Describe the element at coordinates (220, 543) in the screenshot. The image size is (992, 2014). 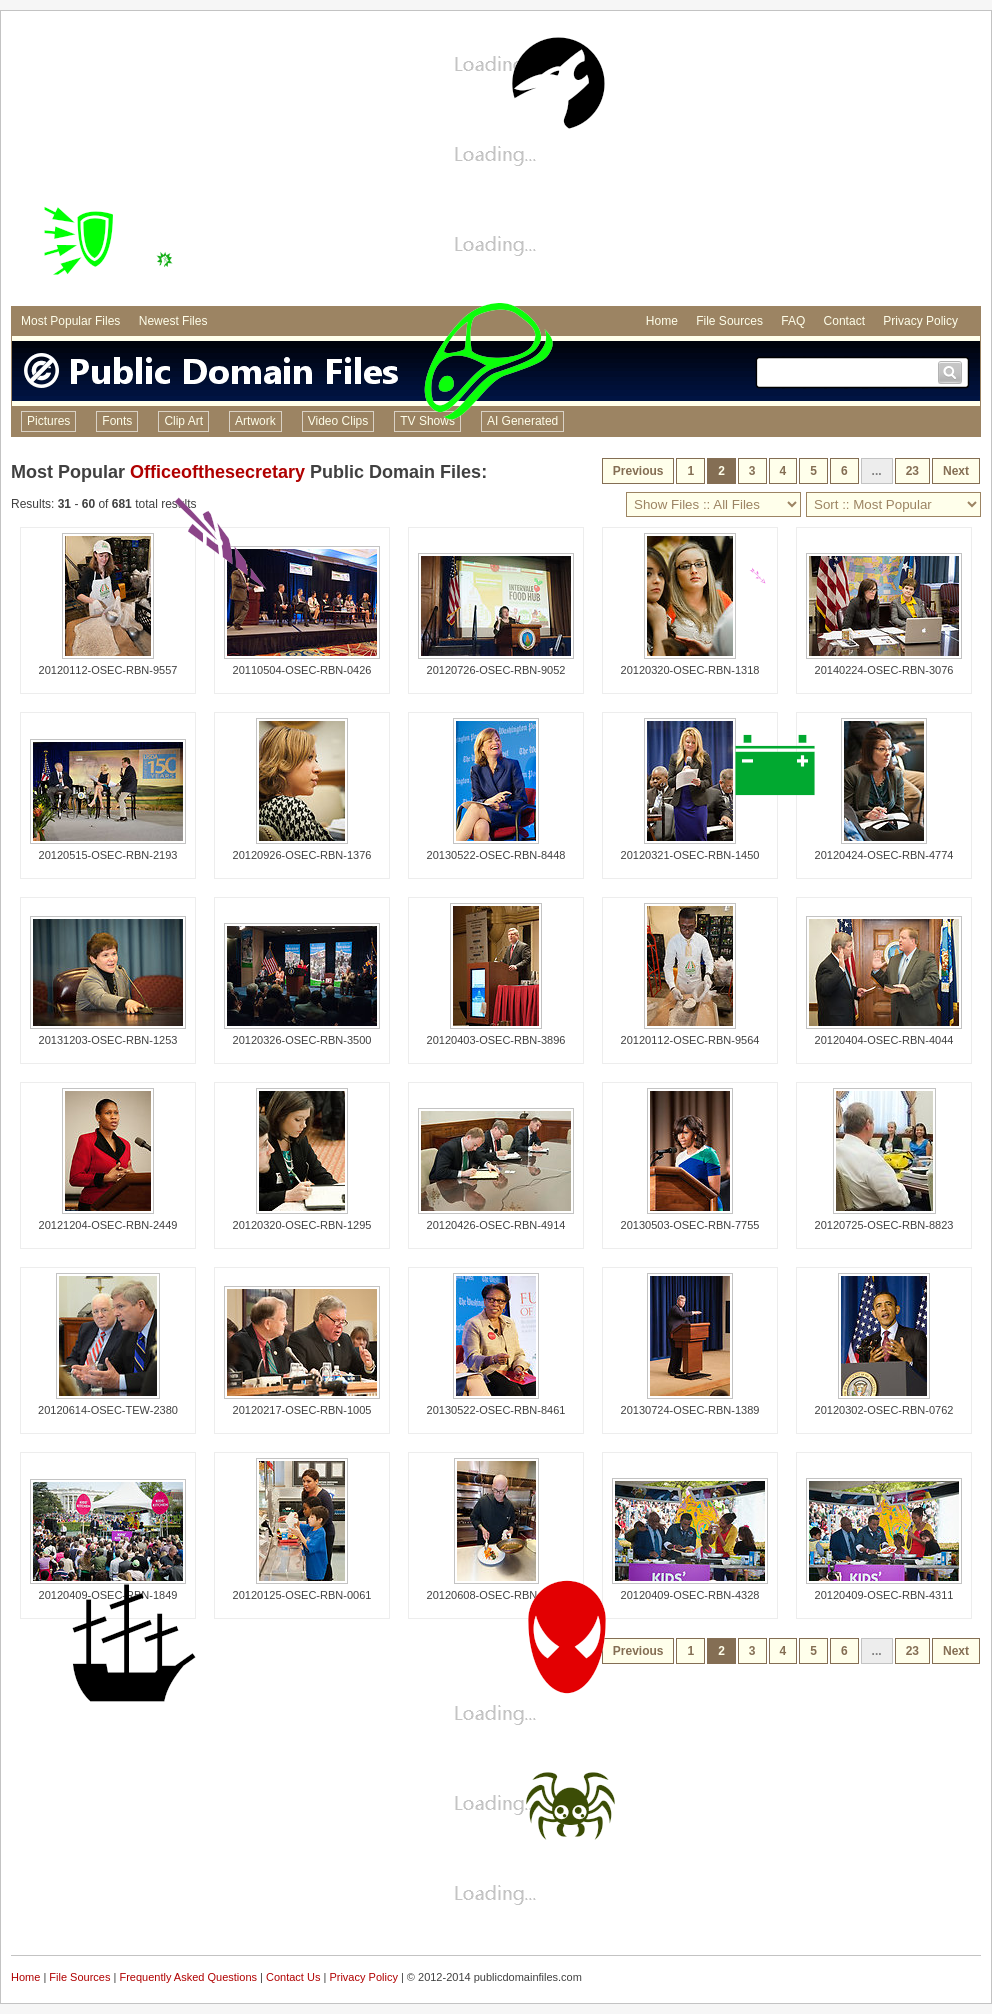
I see `indicates a coiled nail or screw fastener item` at that location.